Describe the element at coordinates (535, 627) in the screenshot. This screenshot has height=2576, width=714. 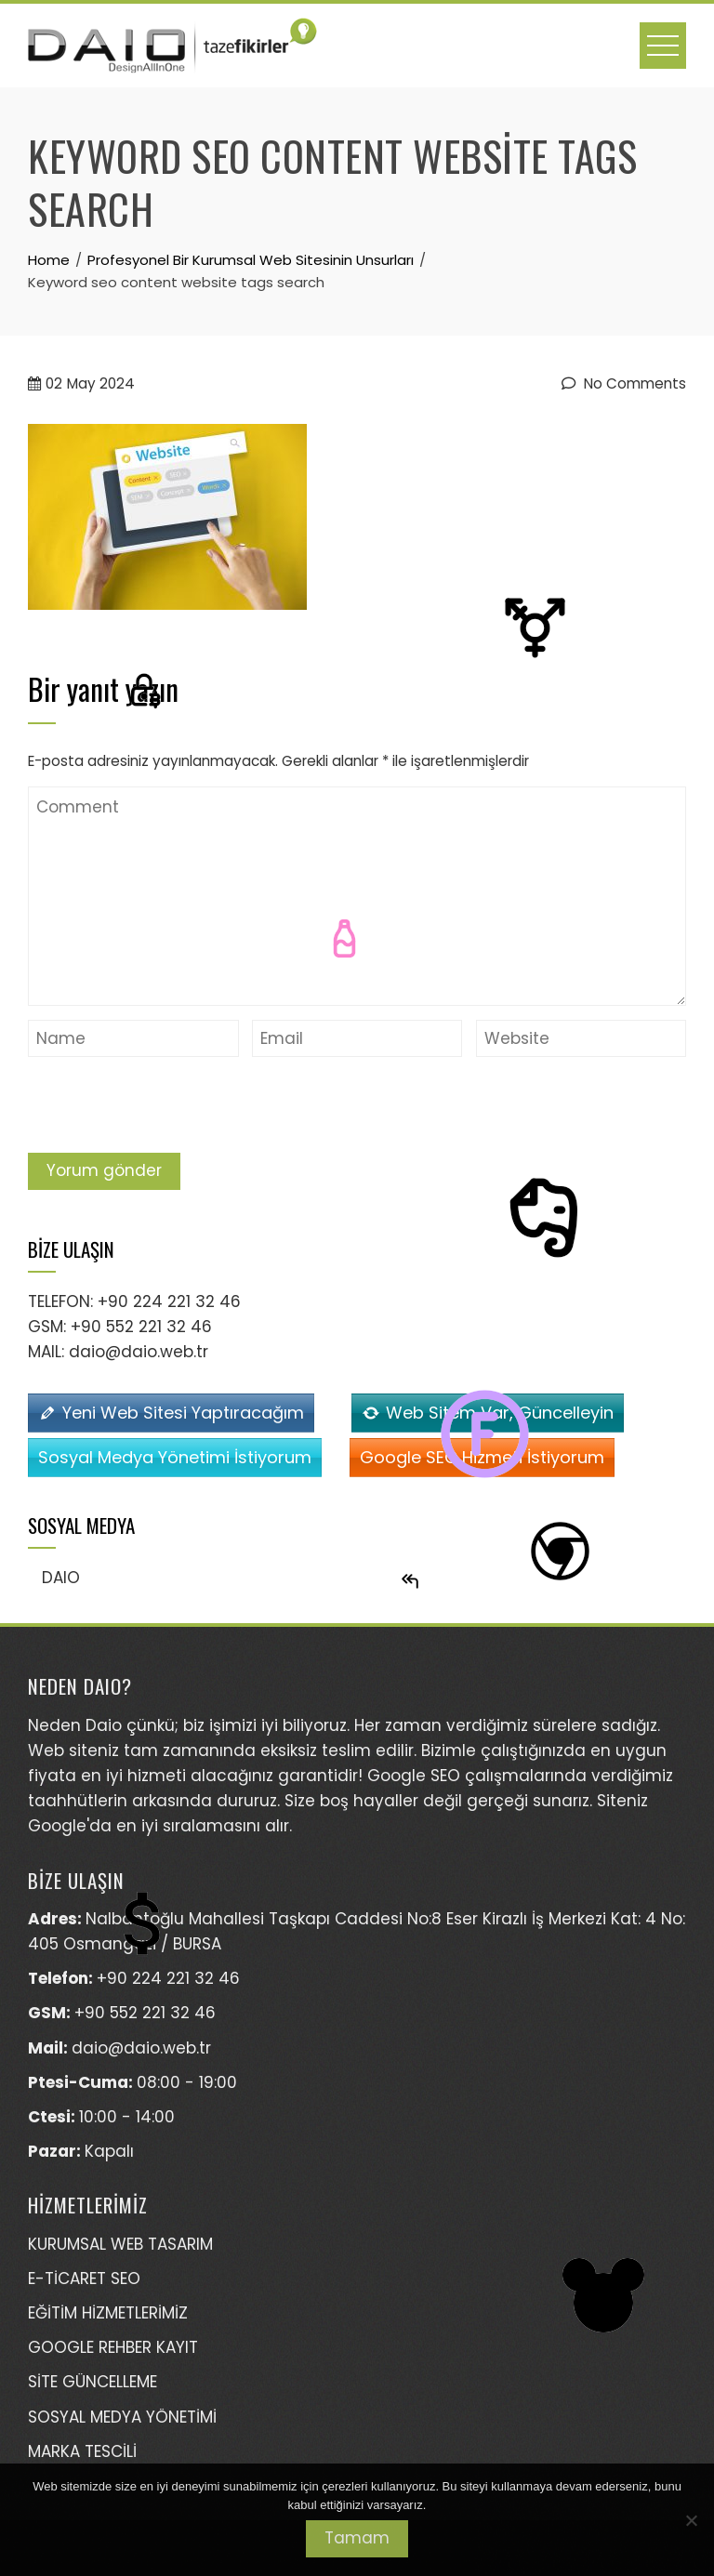
I see `select transgender as gender identity` at that location.